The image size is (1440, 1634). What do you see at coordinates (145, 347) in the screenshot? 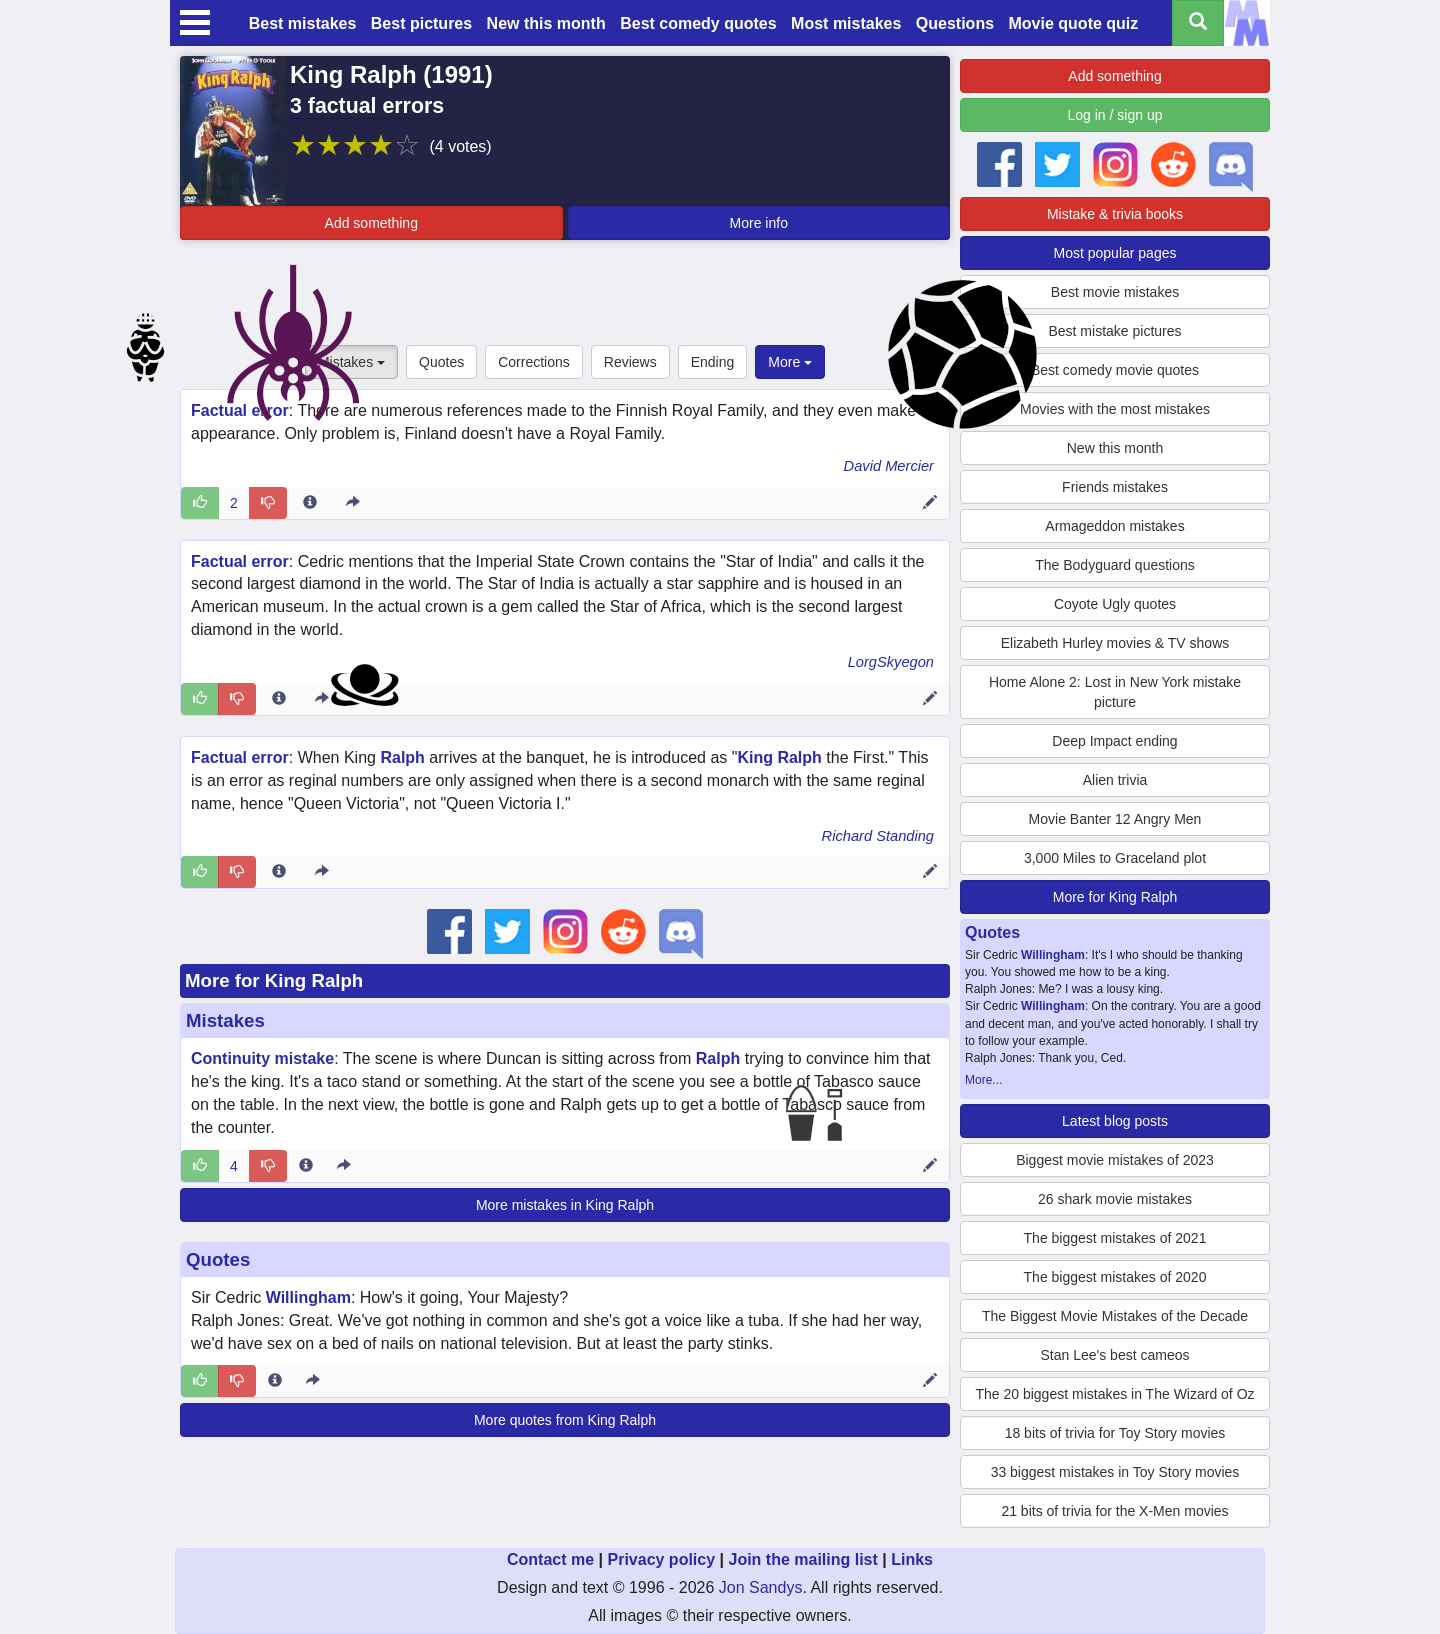
I see `view artifact or historical item details` at bounding box center [145, 347].